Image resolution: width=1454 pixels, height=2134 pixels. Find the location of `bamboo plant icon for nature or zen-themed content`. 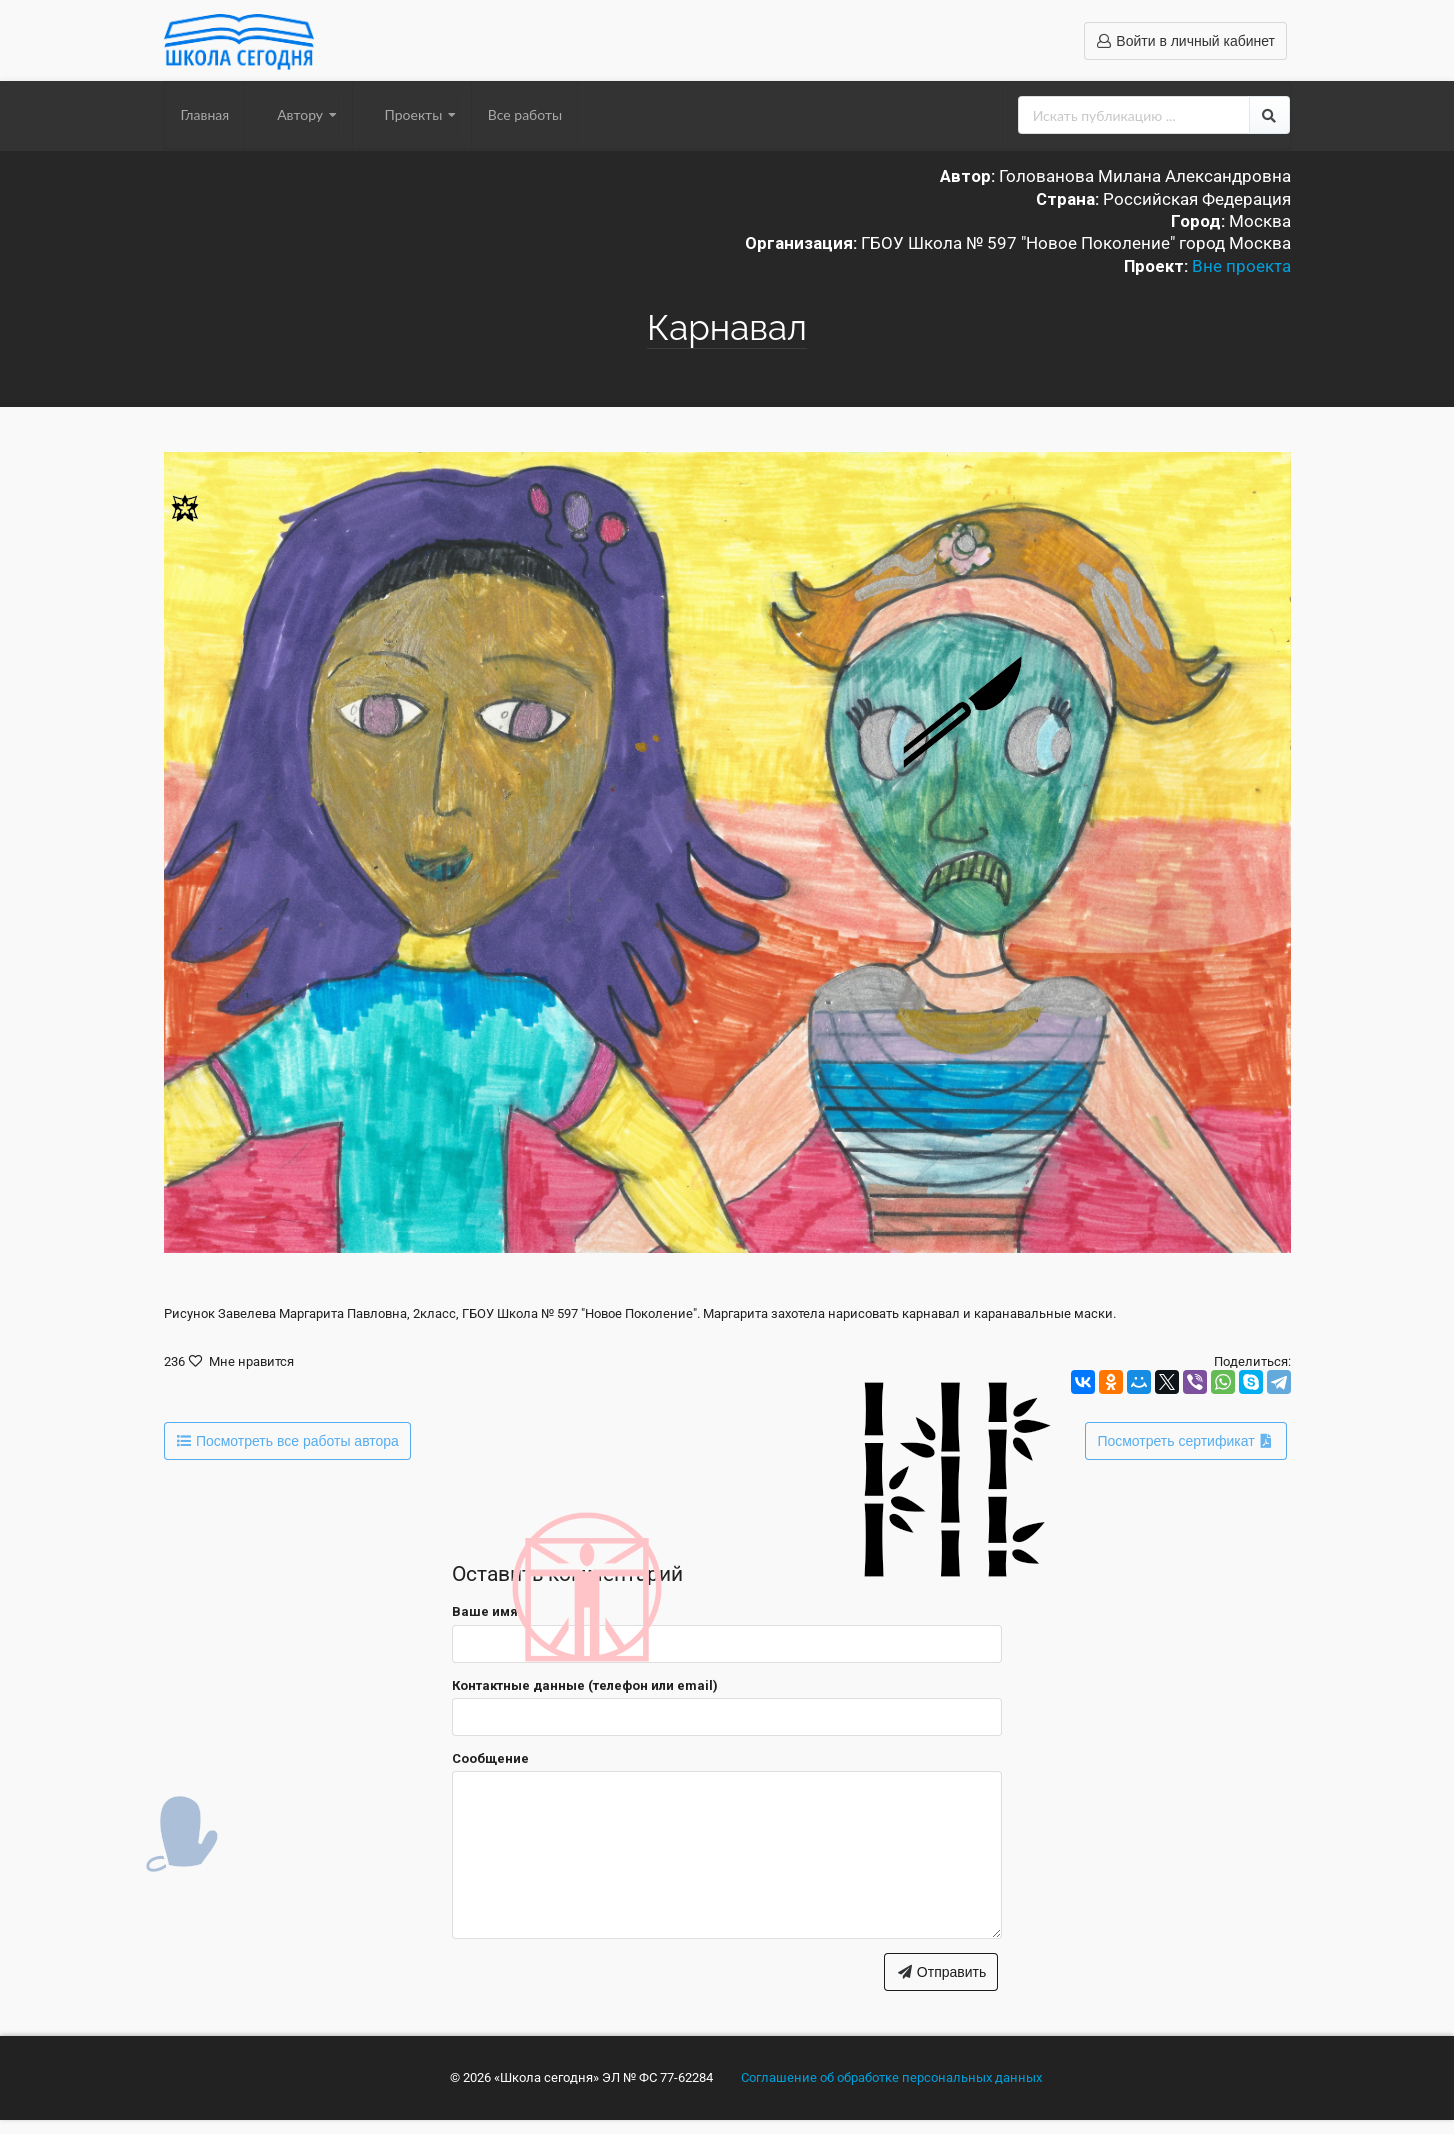

bamboo plant icon for nature or zen-themed content is located at coordinates (950, 1479).